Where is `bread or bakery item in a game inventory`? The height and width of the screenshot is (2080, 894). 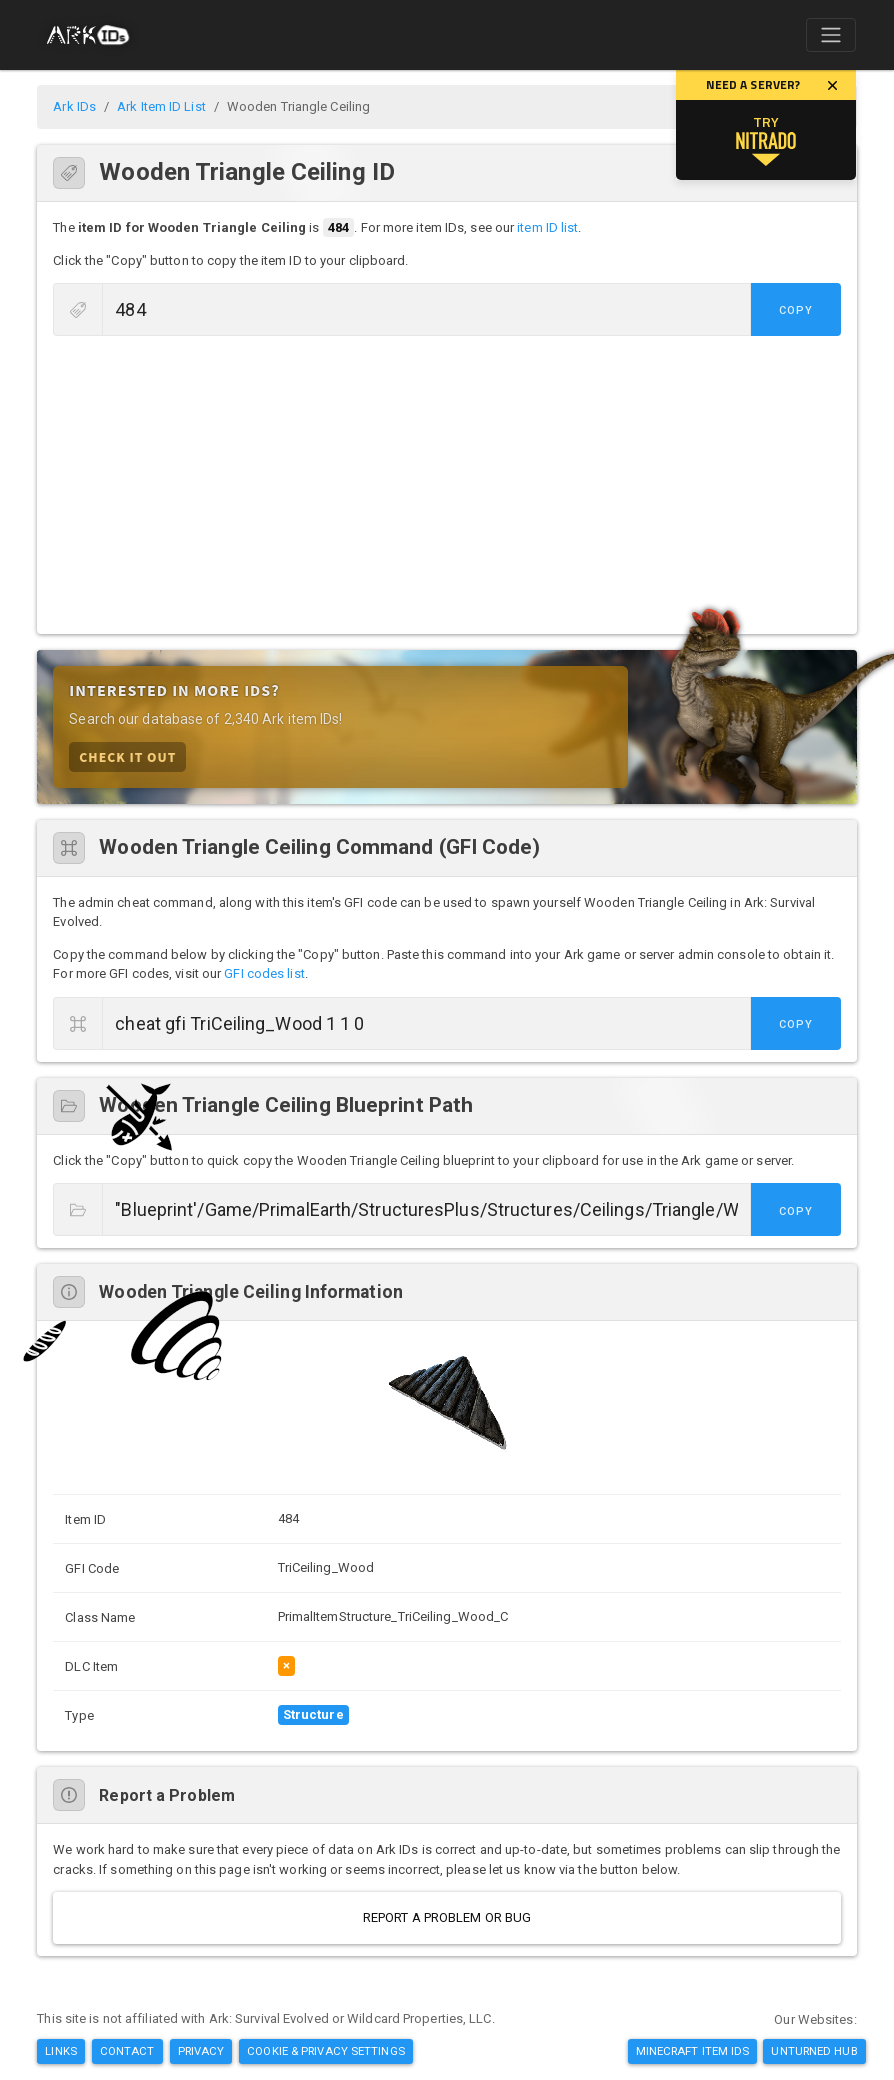 bread or bakery item in a game inventory is located at coordinates (45, 1341).